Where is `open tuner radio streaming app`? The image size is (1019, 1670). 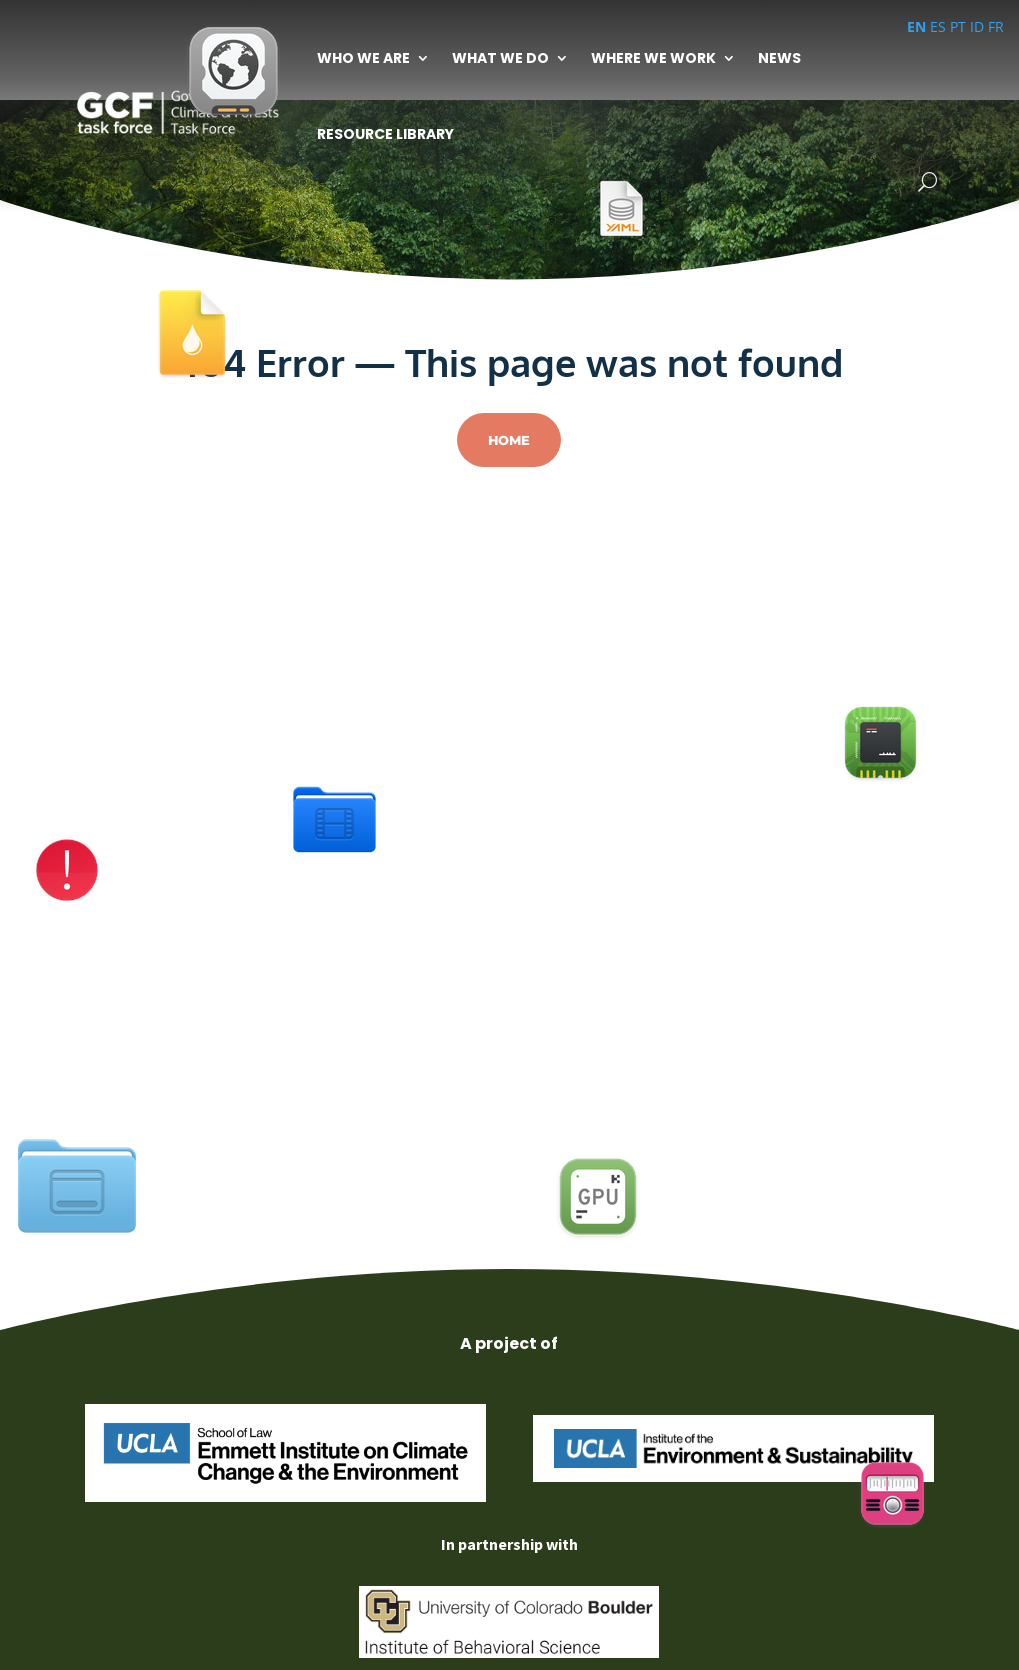
open tuner radio streaming app is located at coordinates (892, 1493).